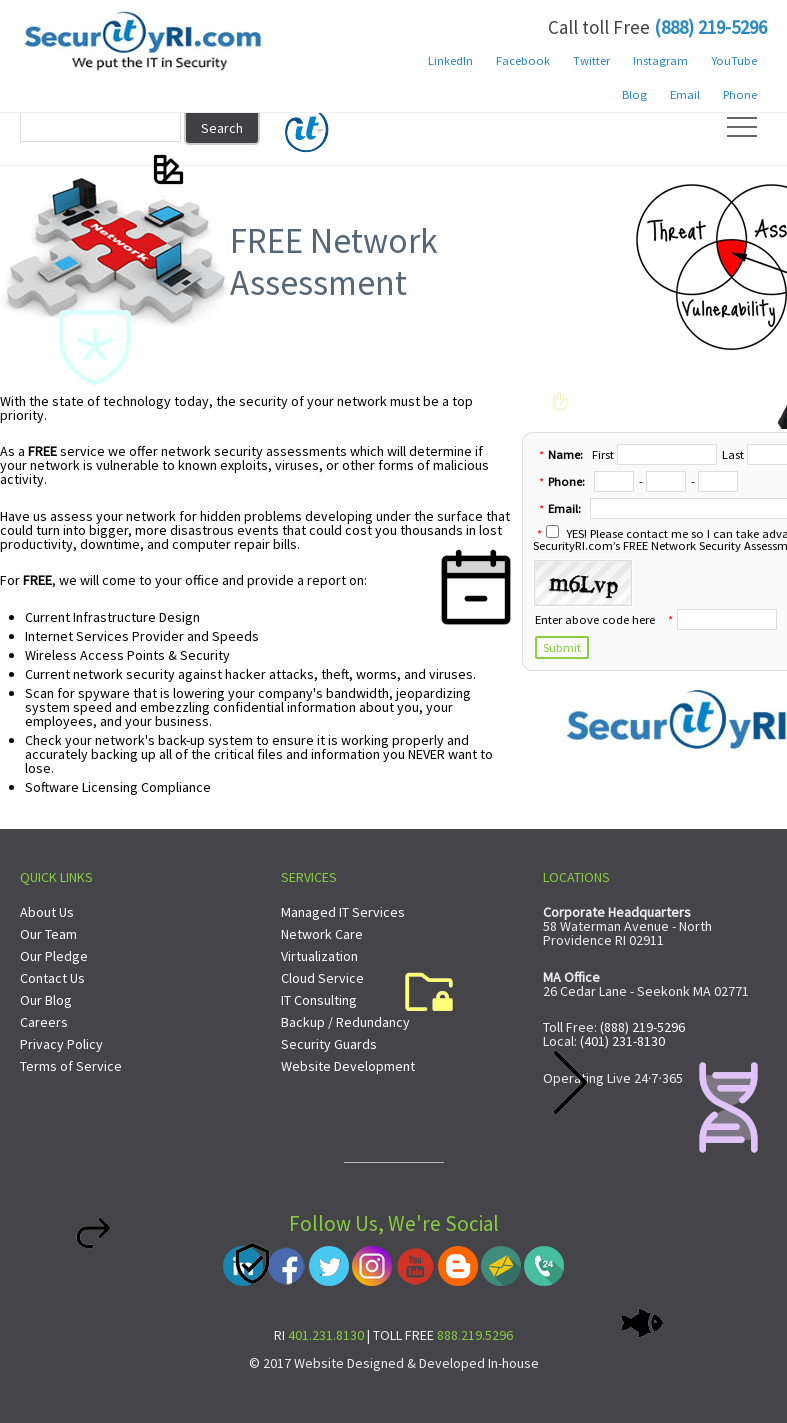 This screenshot has width=787, height=1423. I want to click on access color palette or theme settings, so click(168, 169).